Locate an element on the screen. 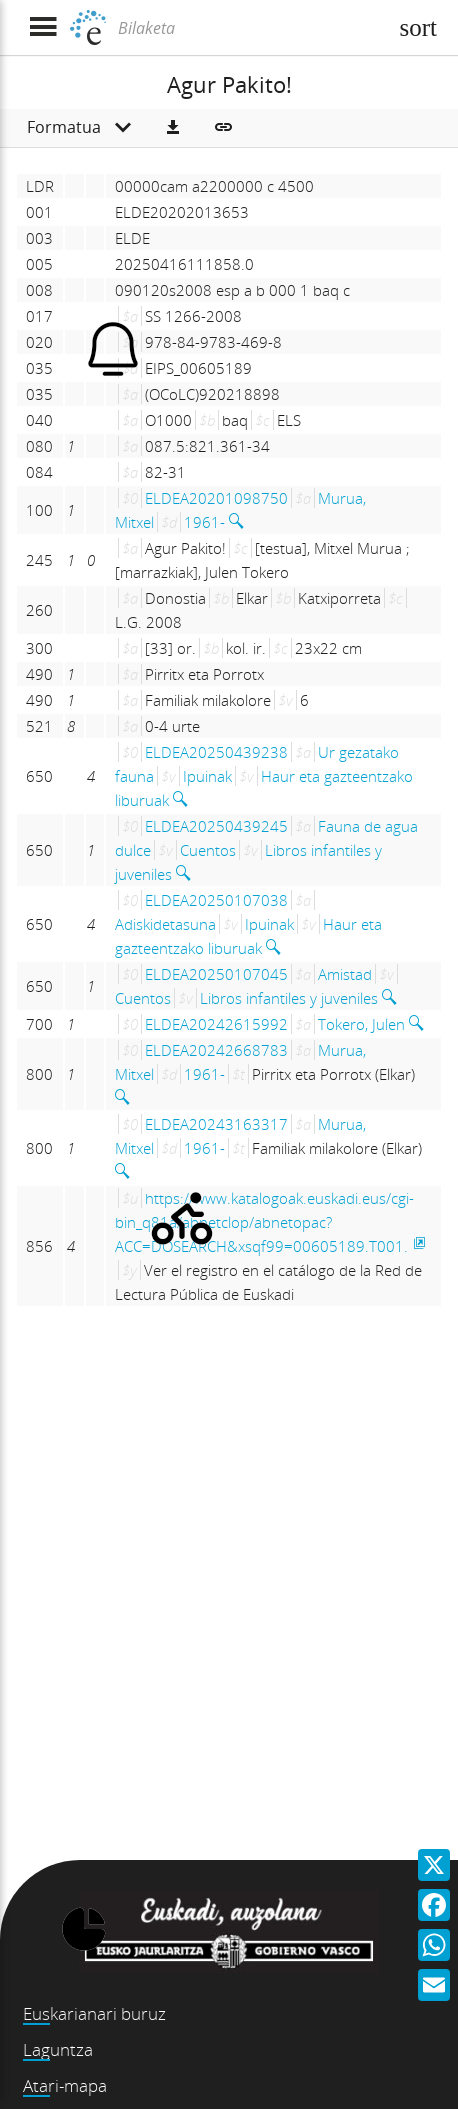 This screenshot has height=2109, width=458. access bike or cycling options is located at coordinates (182, 1217).